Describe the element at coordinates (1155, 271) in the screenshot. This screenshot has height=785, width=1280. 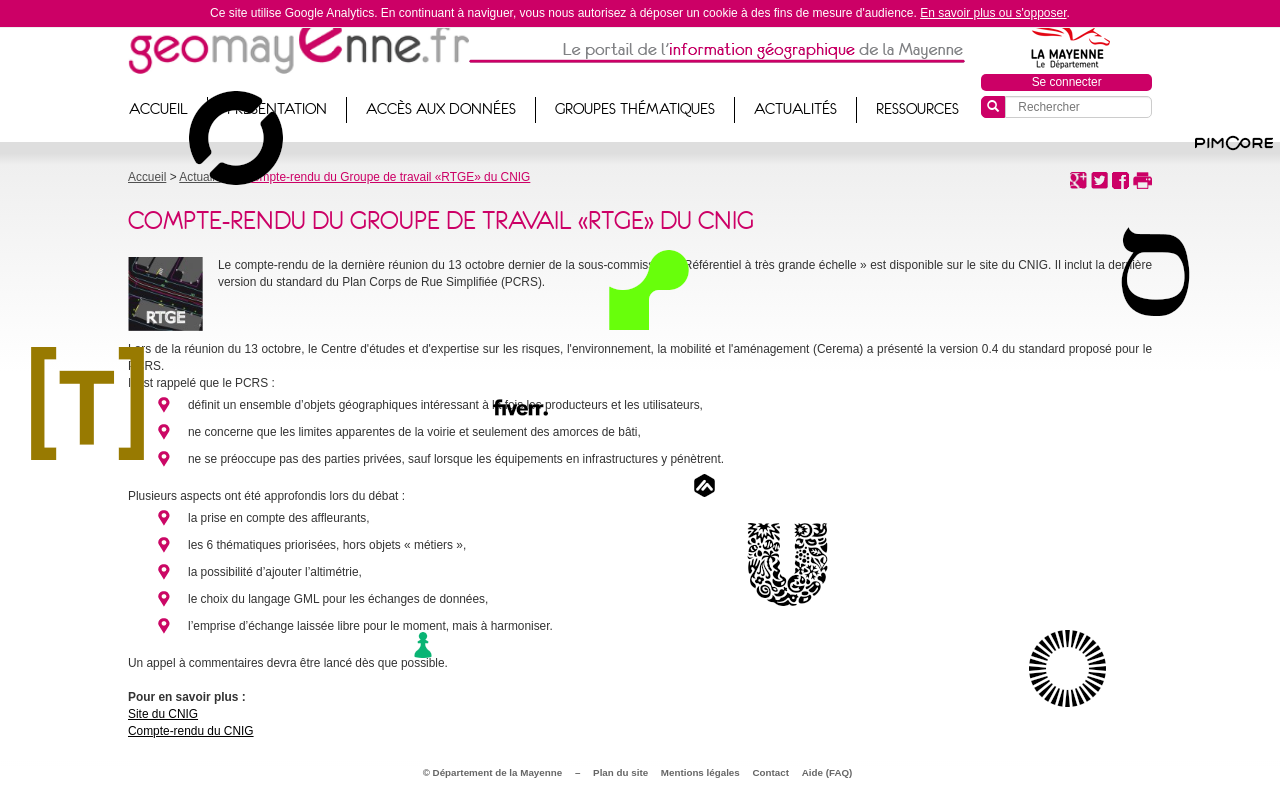
I see `open the Sefaria app` at that location.